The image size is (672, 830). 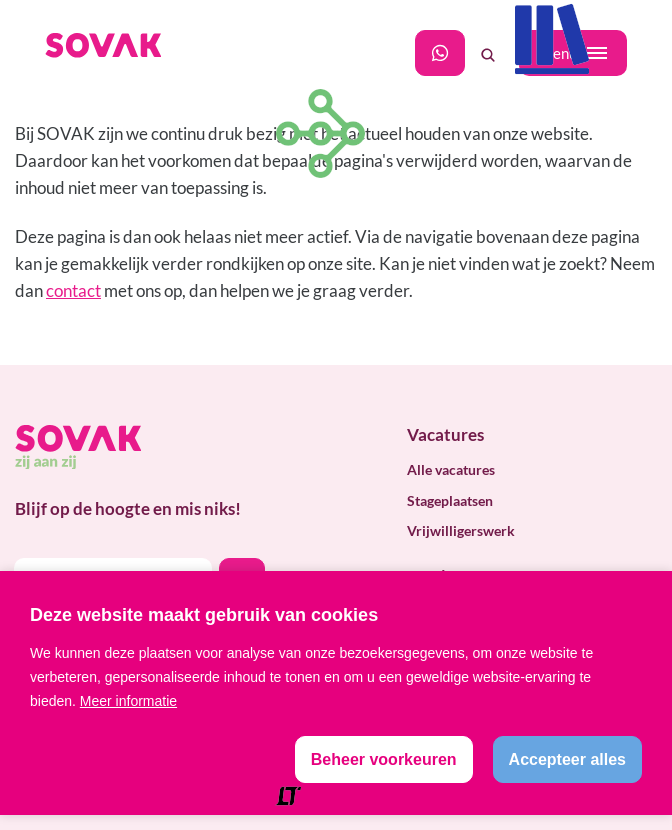 I want to click on ray distributed computing framework logo, so click(x=320, y=133).